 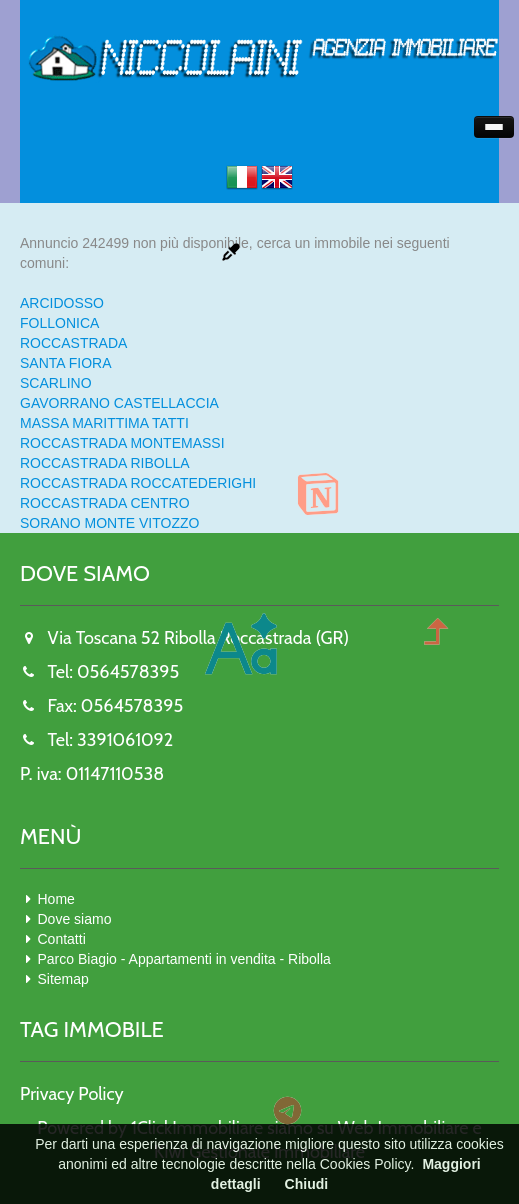 I want to click on select a color from the canvas, so click(x=231, y=252).